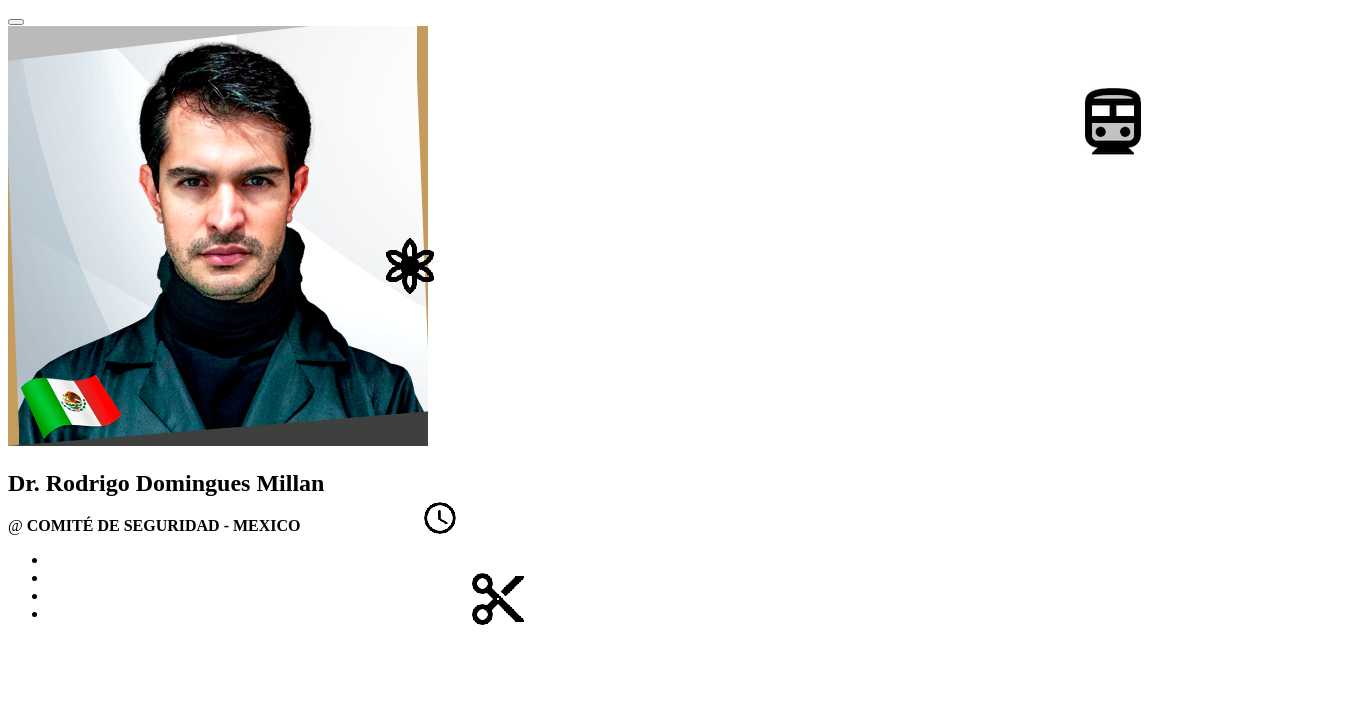 This screenshot has width=1348, height=720. I want to click on apply a vintage or retro photo filter, so click(410, 266).